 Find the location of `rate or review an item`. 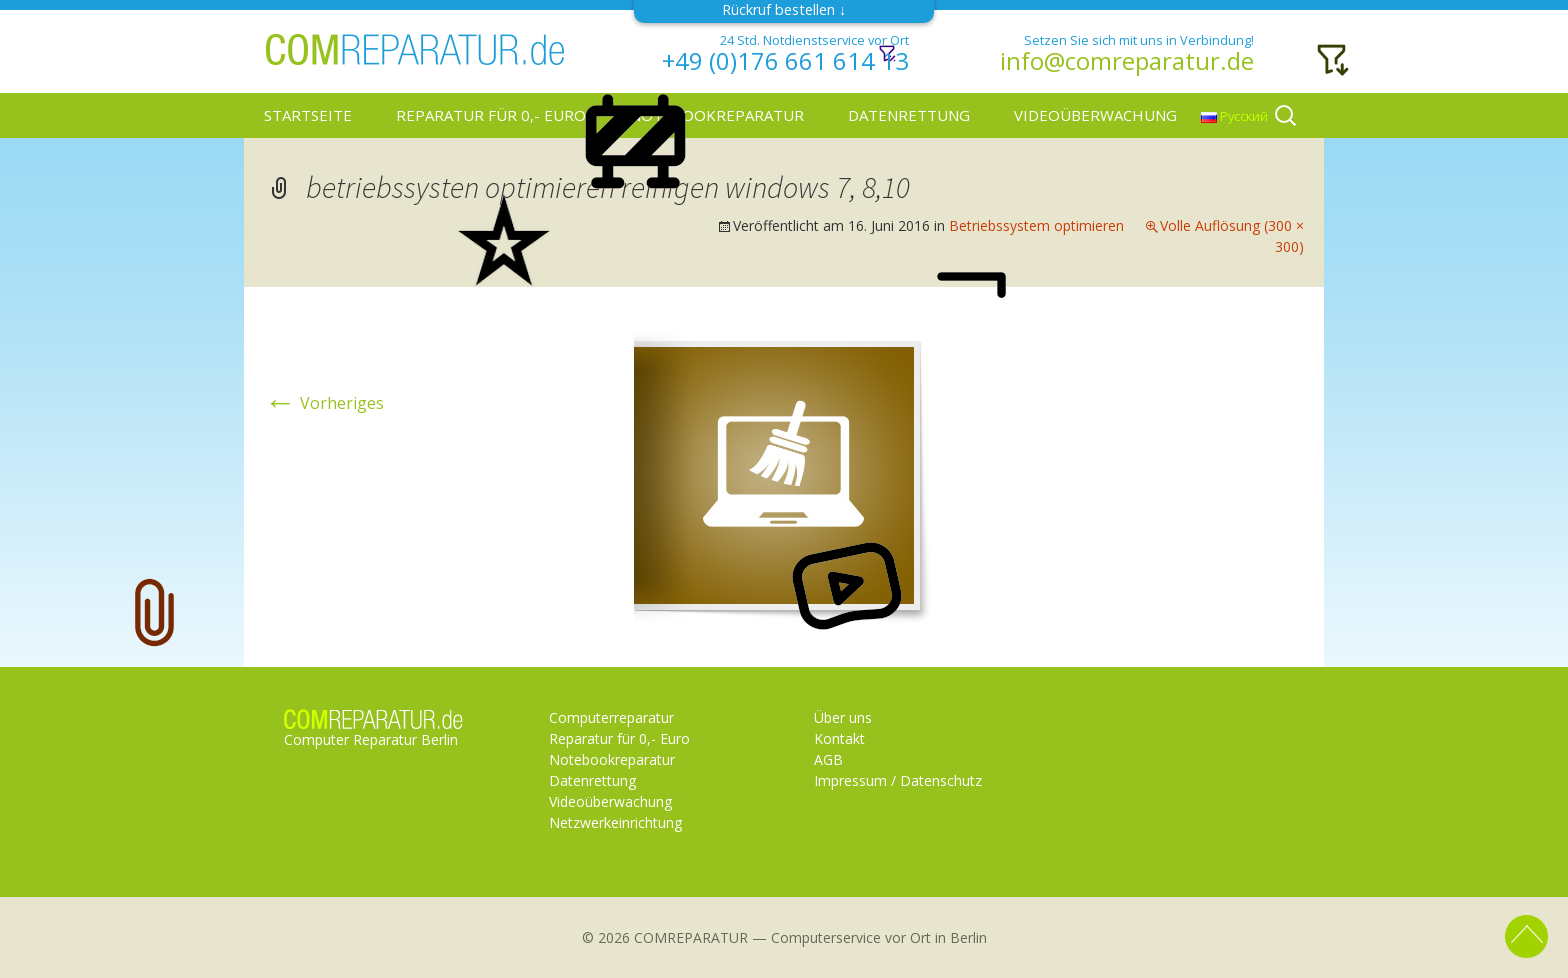

rate or review an item is located at coordinates (504, 240).